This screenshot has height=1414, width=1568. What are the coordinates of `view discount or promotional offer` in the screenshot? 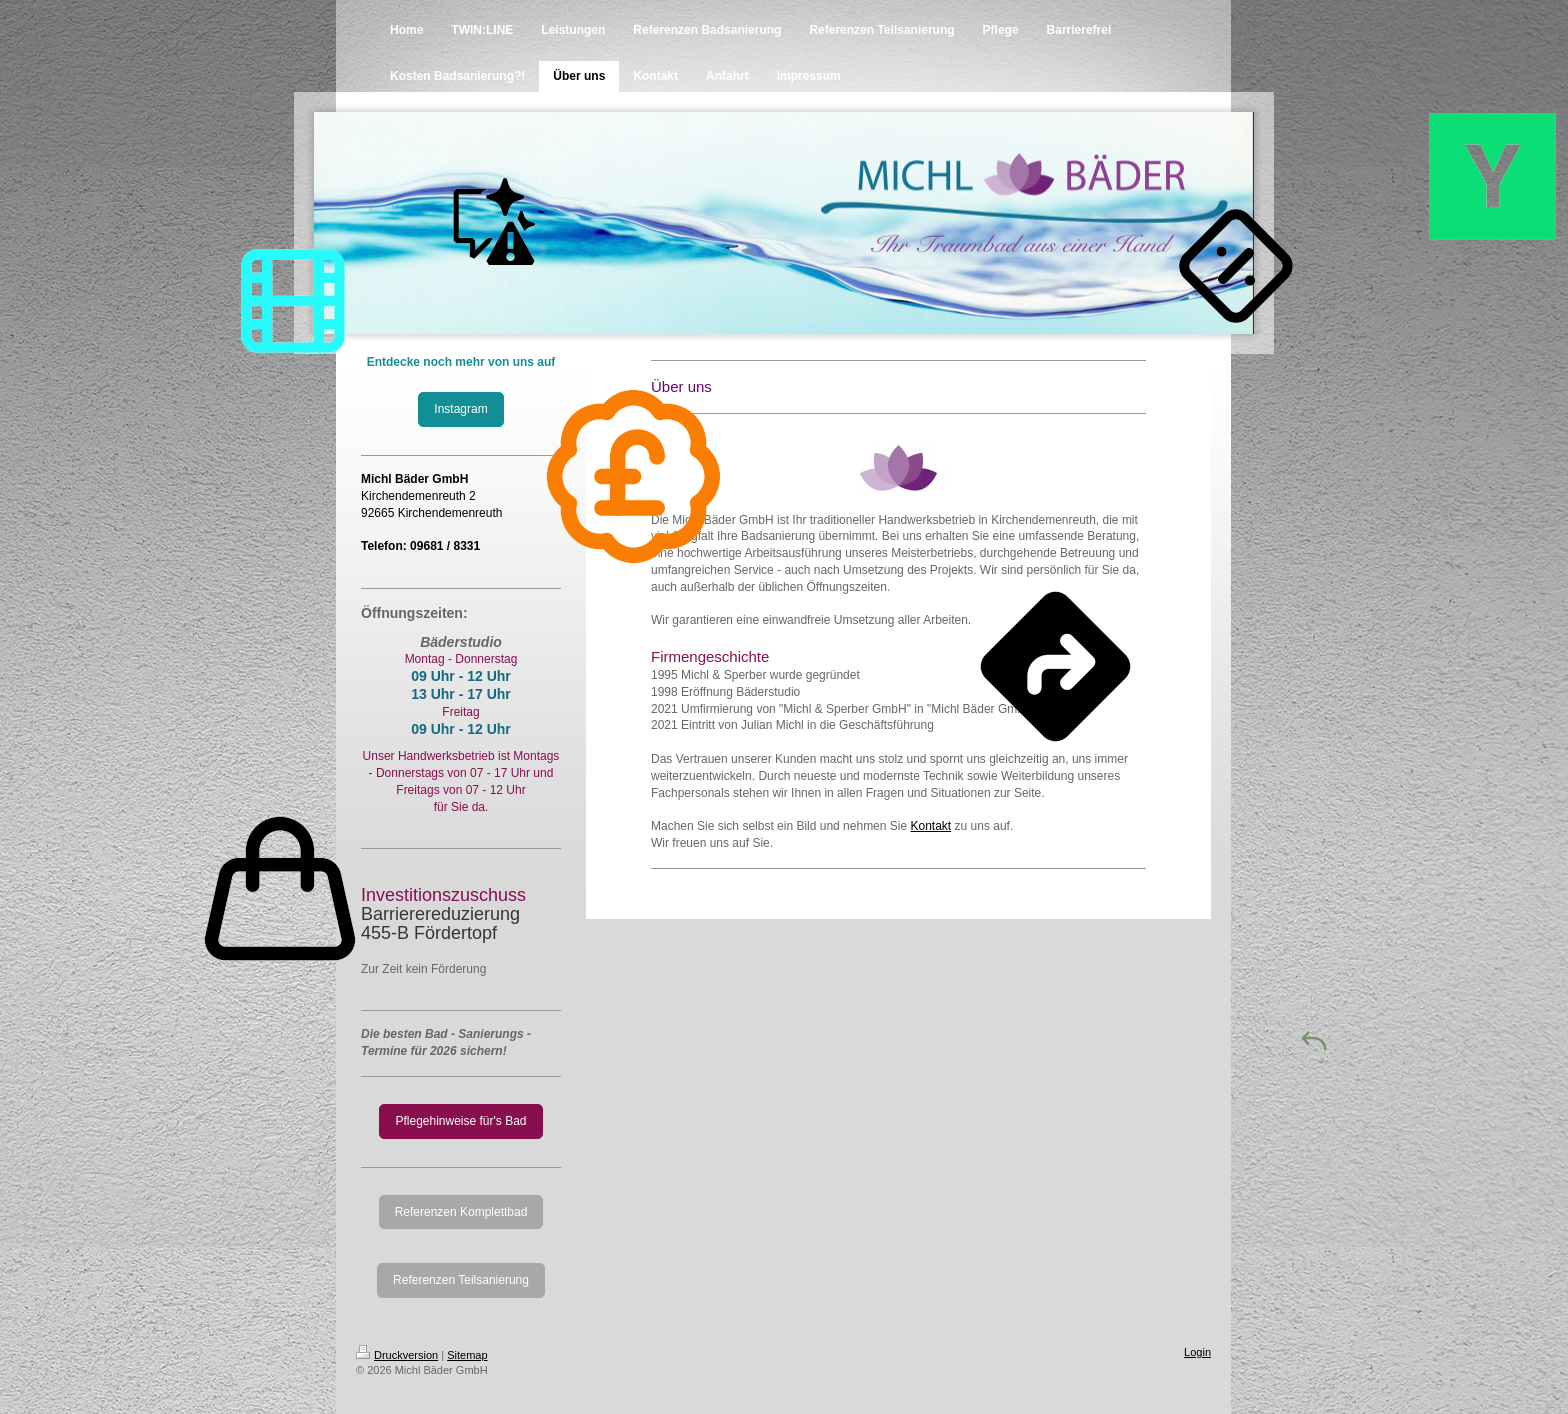 It's located at (1236, 266).